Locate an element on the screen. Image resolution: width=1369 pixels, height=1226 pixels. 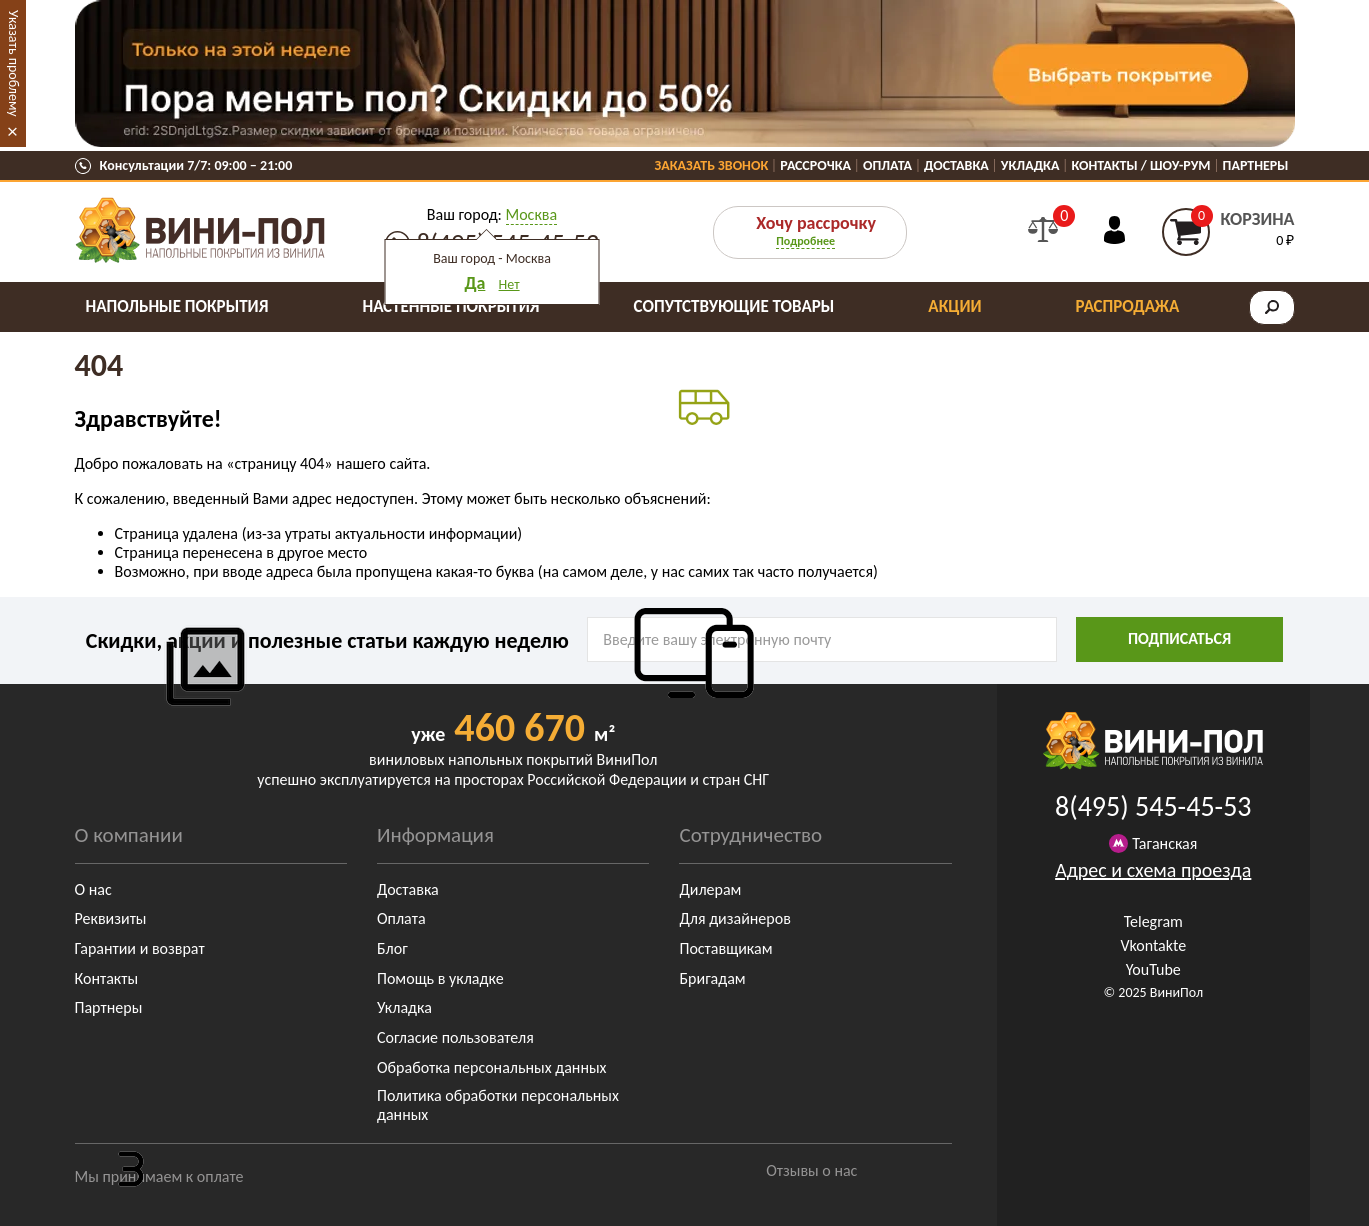
manage connected devices is located at coordinates (692, 653).